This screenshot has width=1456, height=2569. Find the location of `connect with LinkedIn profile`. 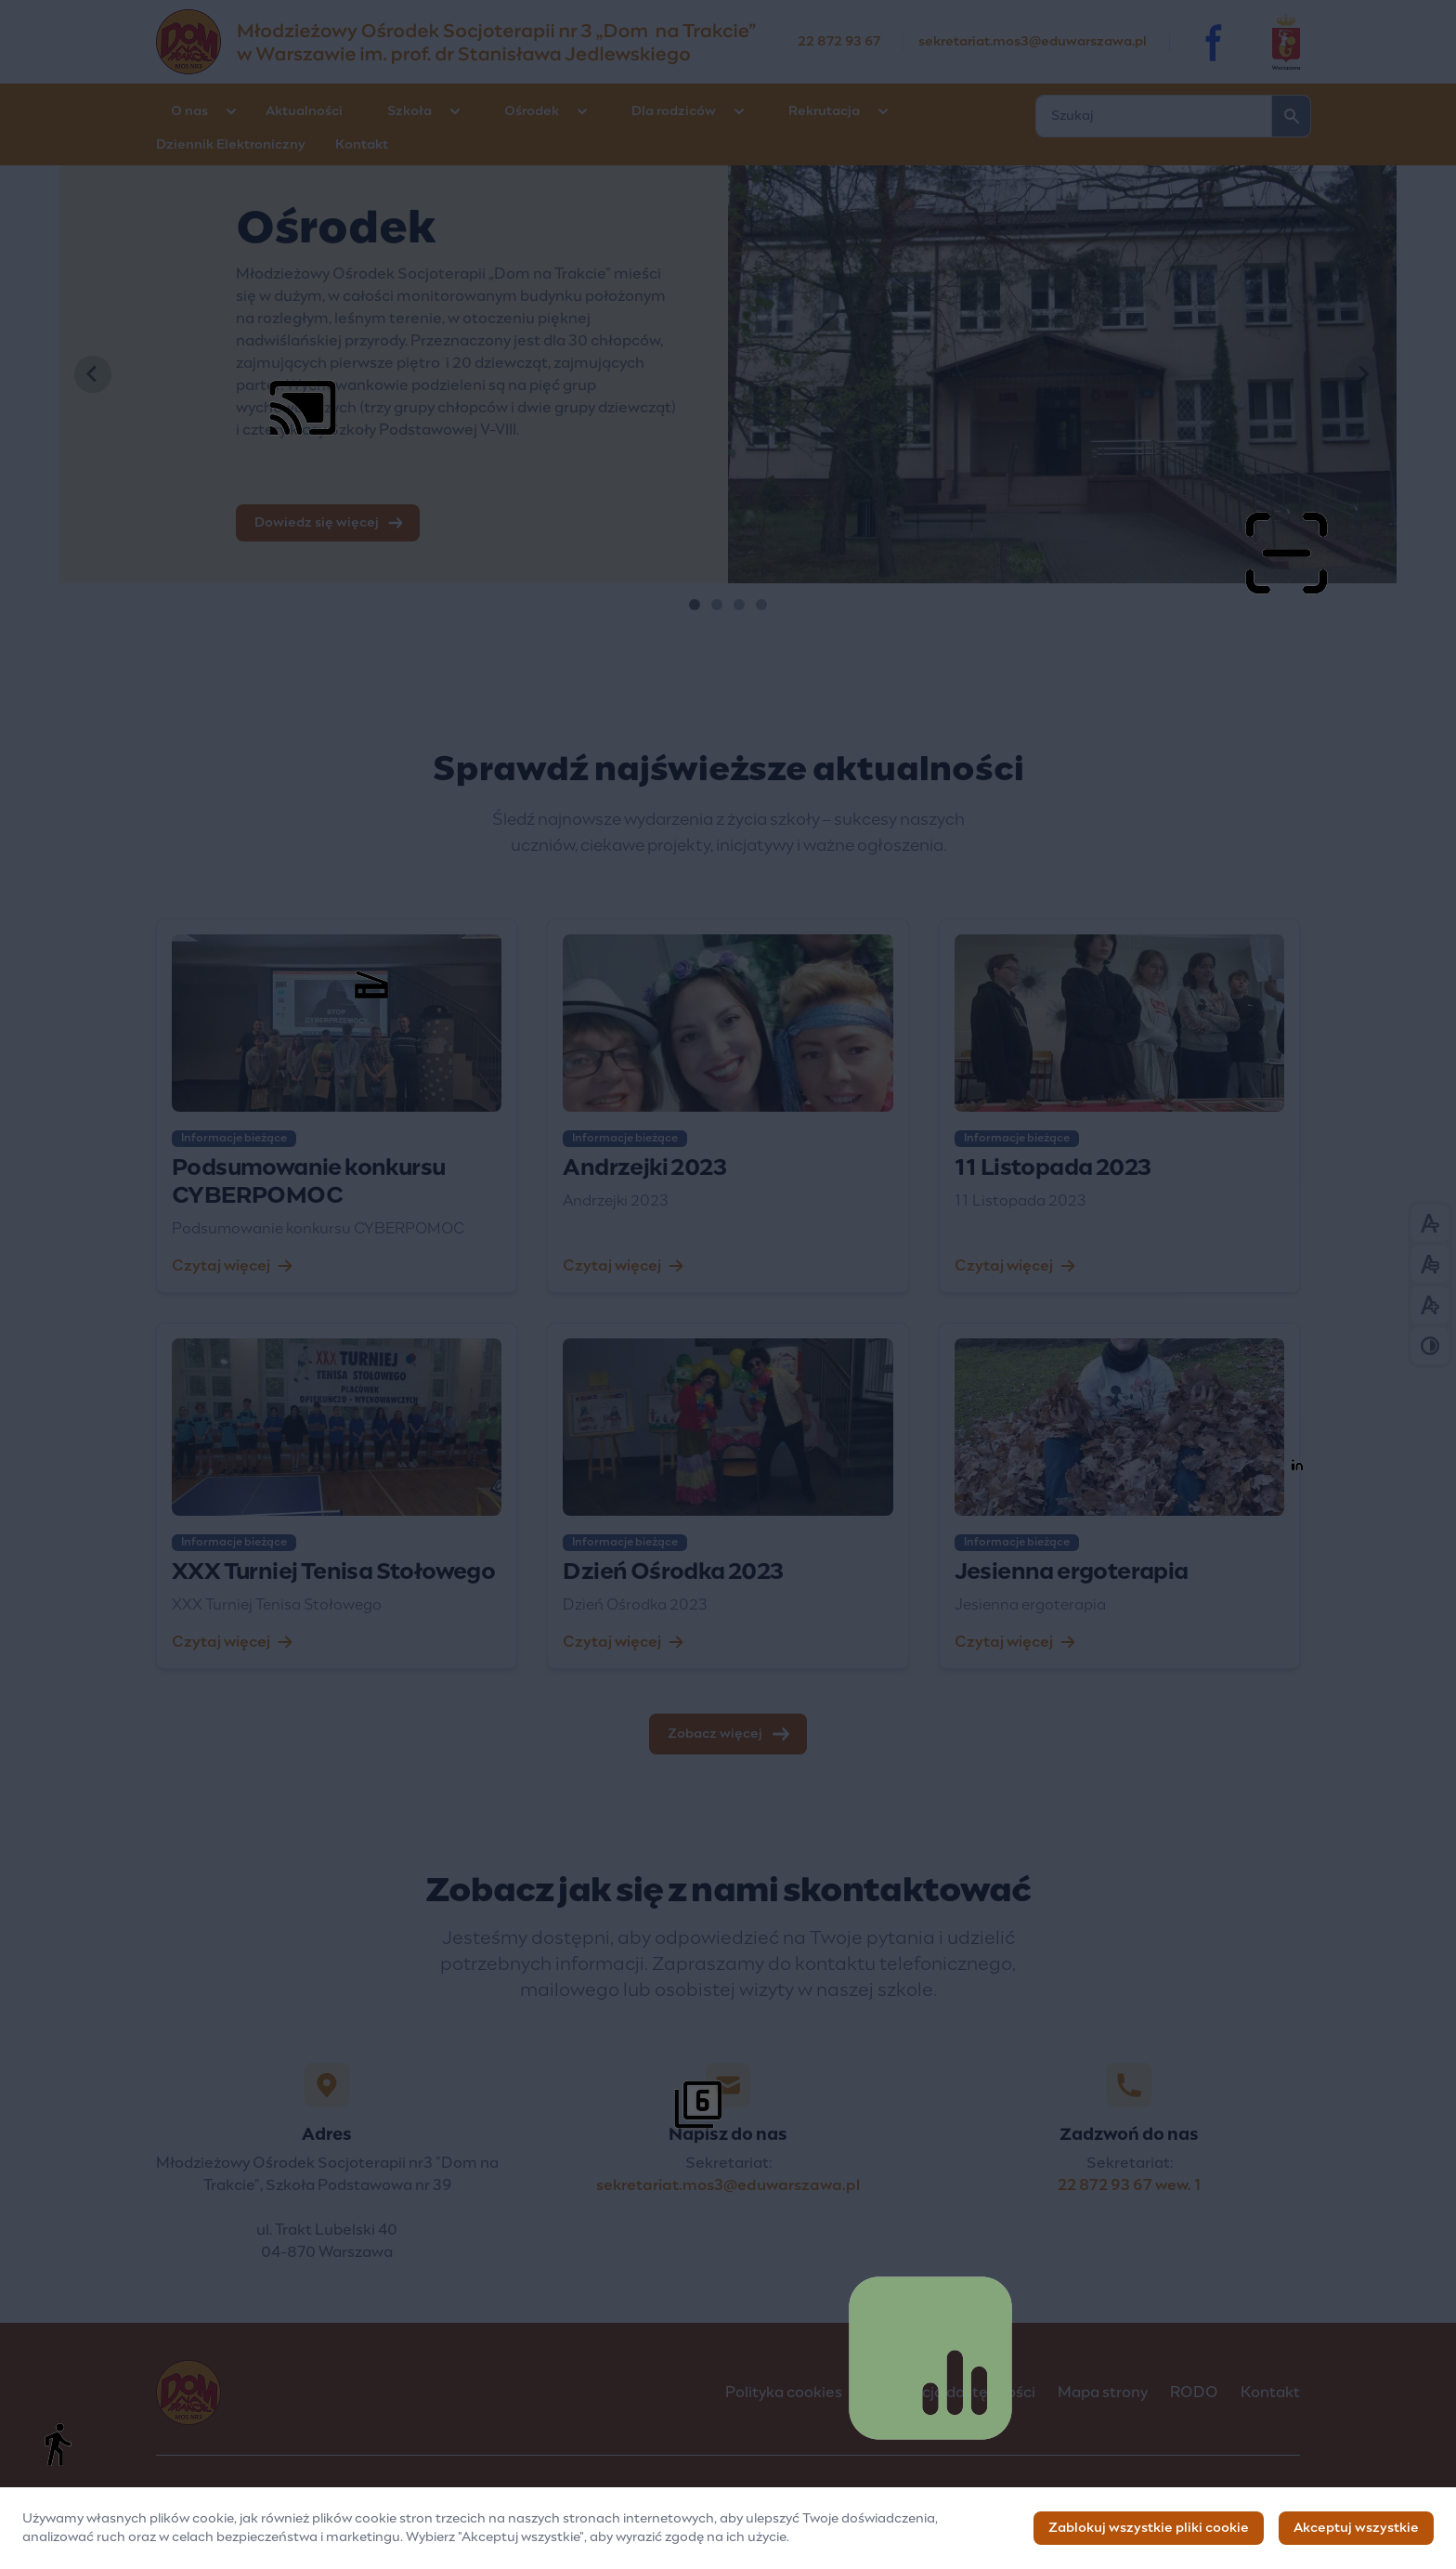

connect with LinkedIn profile is located at coordinates (1297, 1465).